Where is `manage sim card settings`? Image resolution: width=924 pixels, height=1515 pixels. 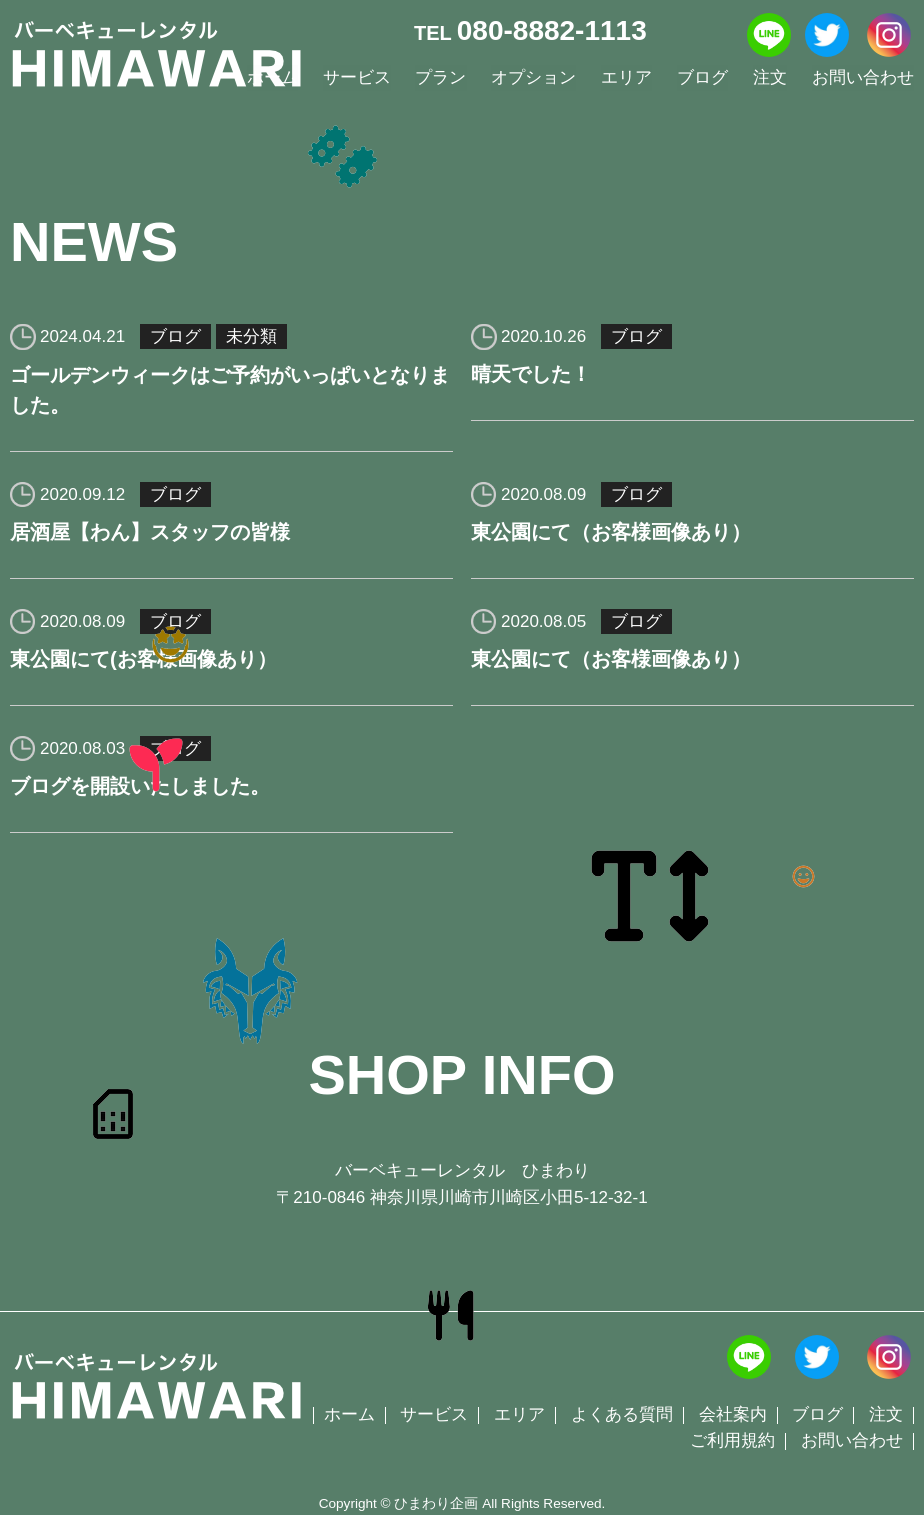
manage sim card settings is located at coordinates (113, 1114).